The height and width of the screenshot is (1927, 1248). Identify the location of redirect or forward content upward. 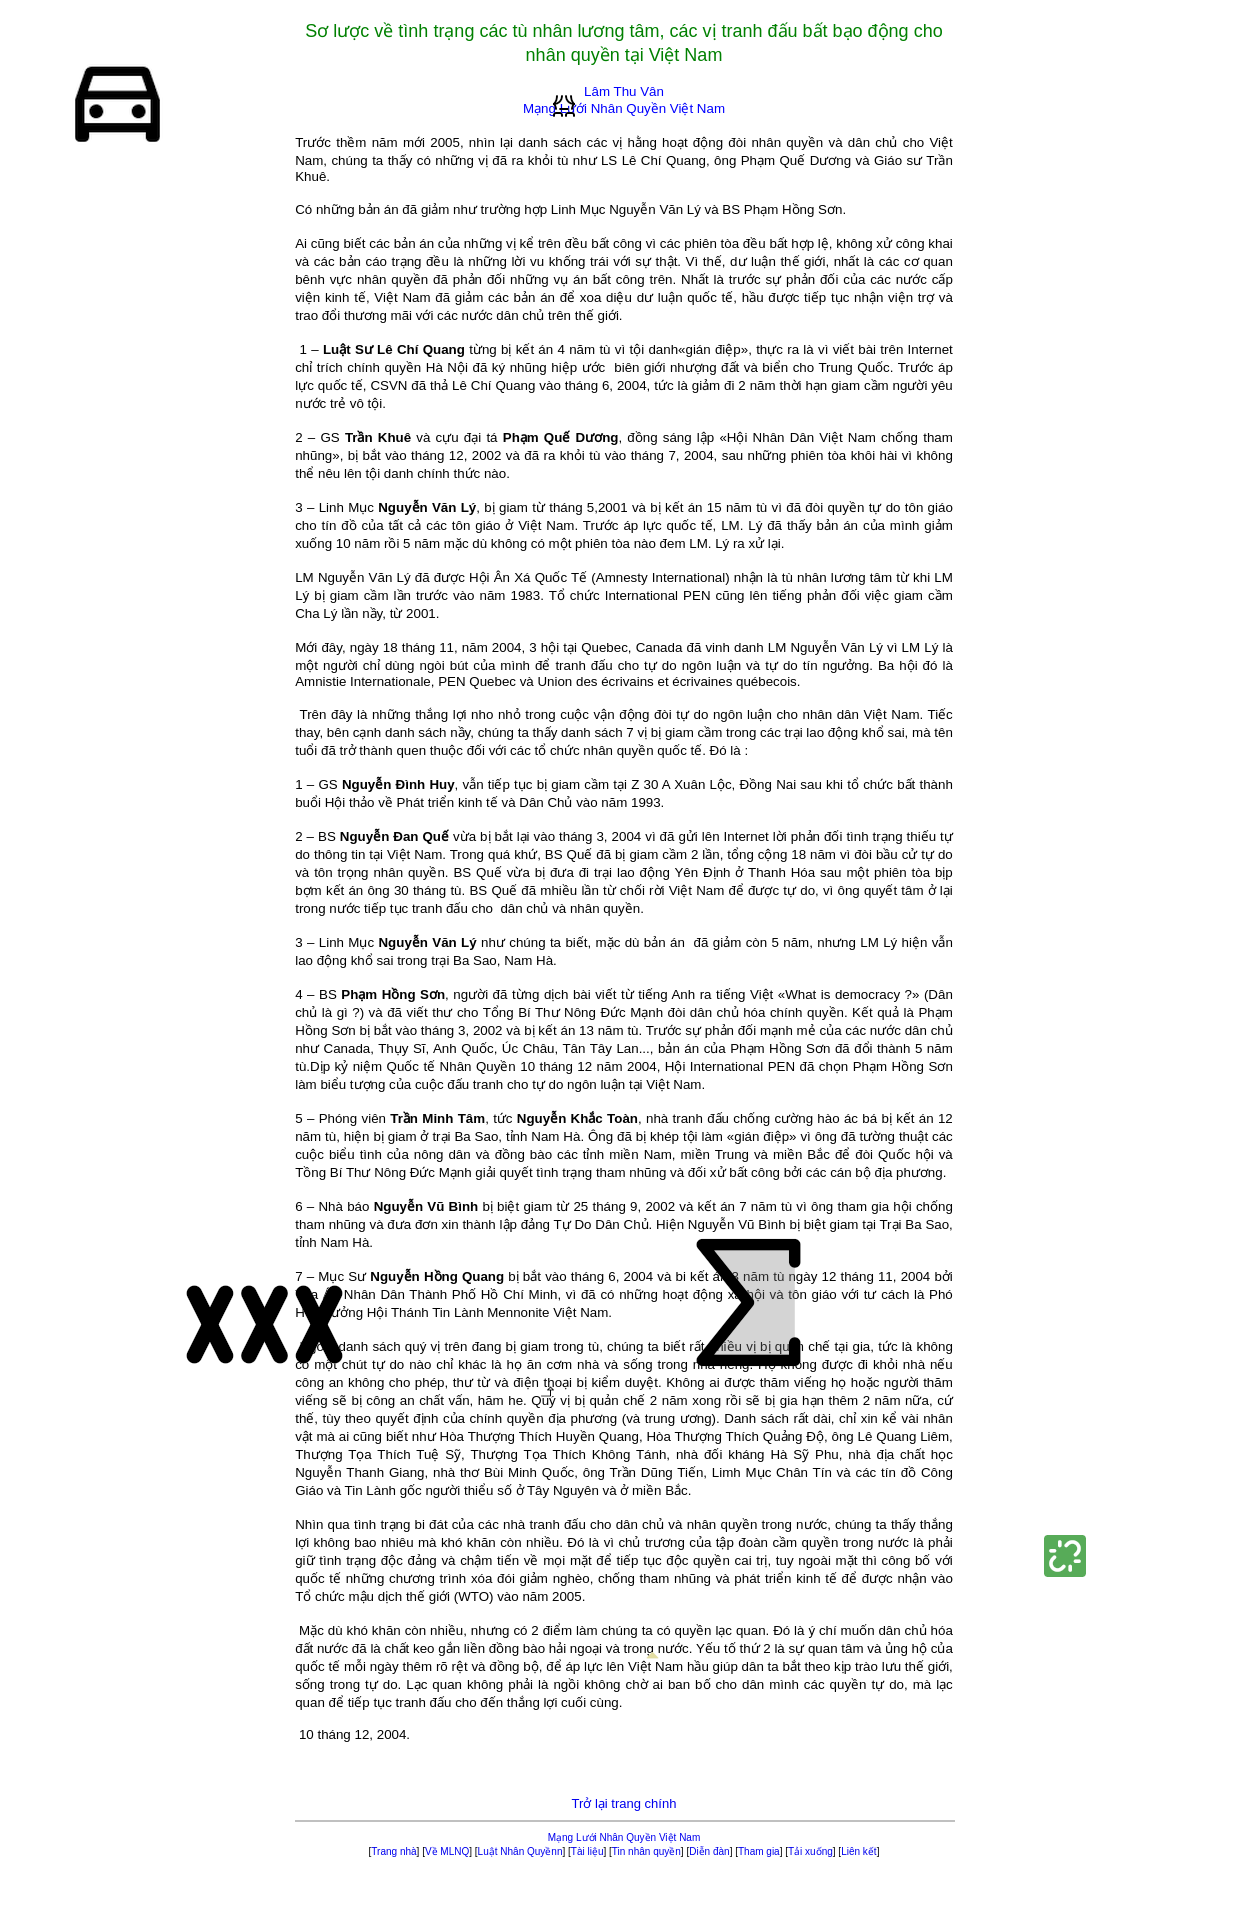
(548, 1392).